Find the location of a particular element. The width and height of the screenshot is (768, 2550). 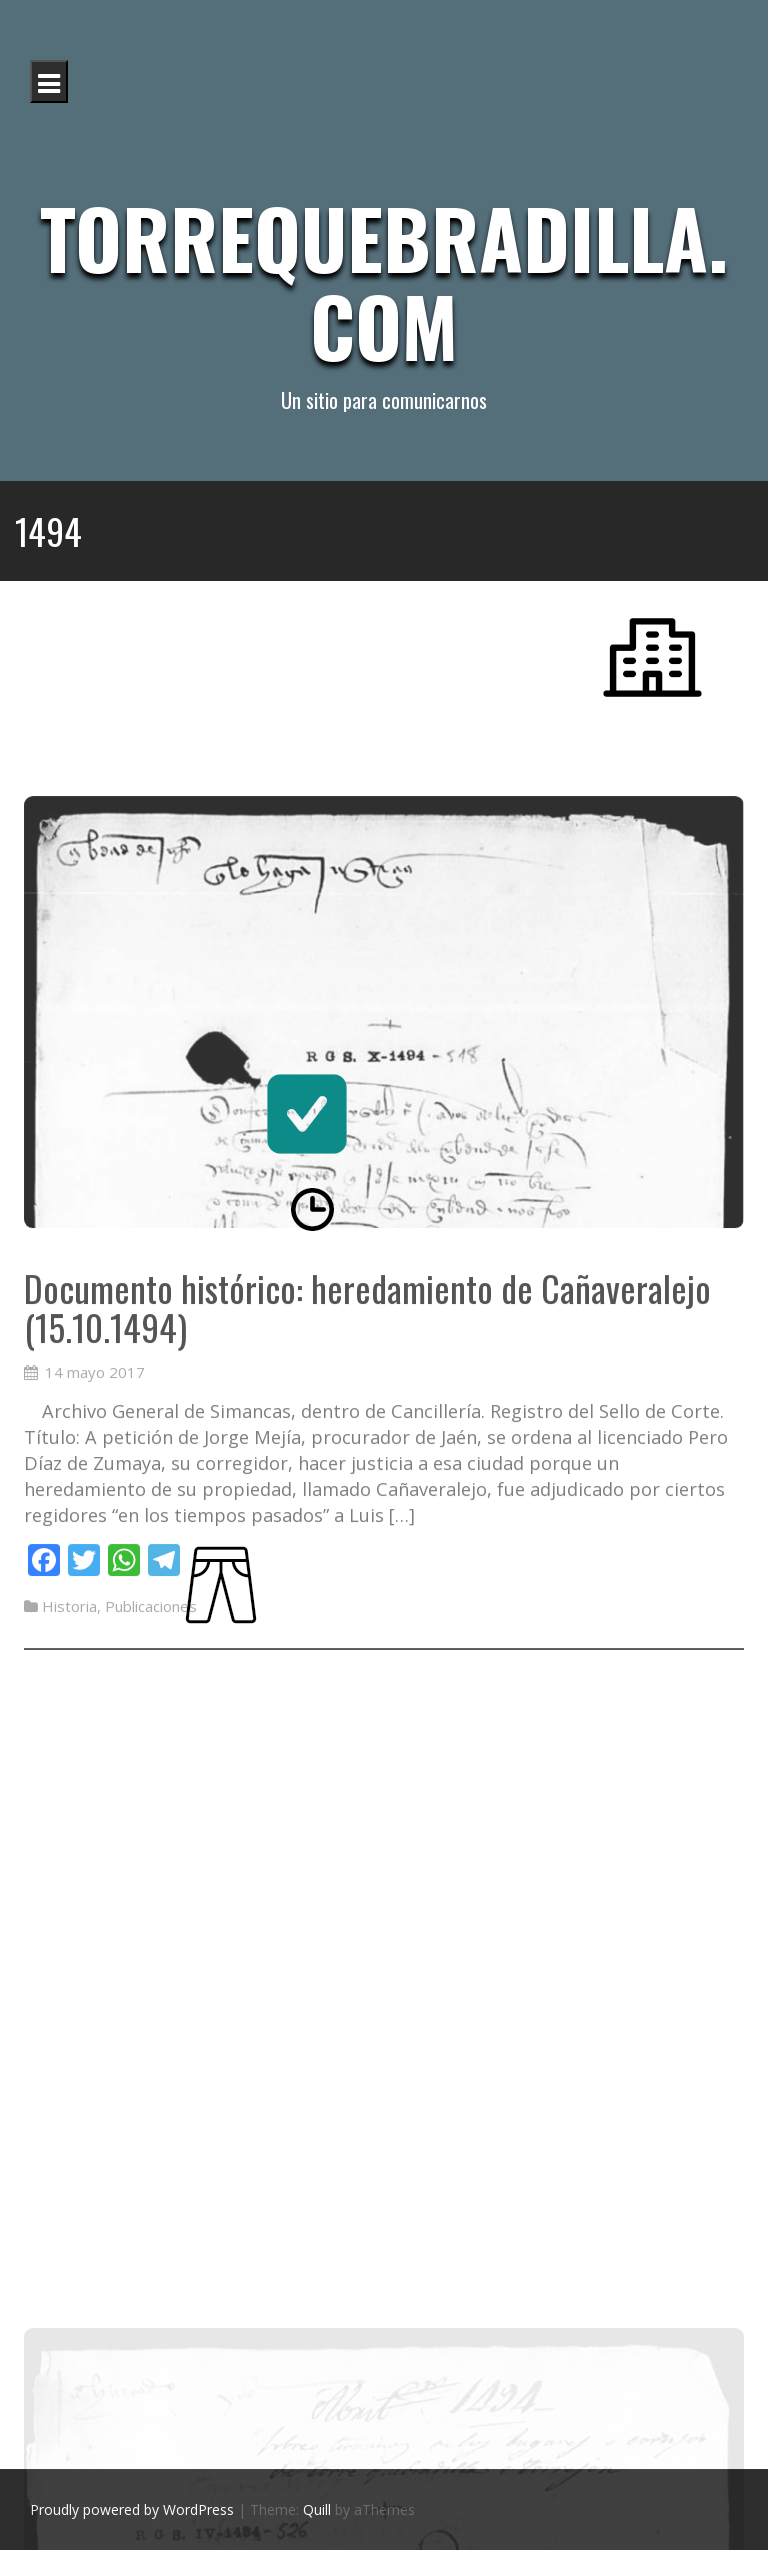

confirm or submit a selection is located at coordinates (307, 1114).